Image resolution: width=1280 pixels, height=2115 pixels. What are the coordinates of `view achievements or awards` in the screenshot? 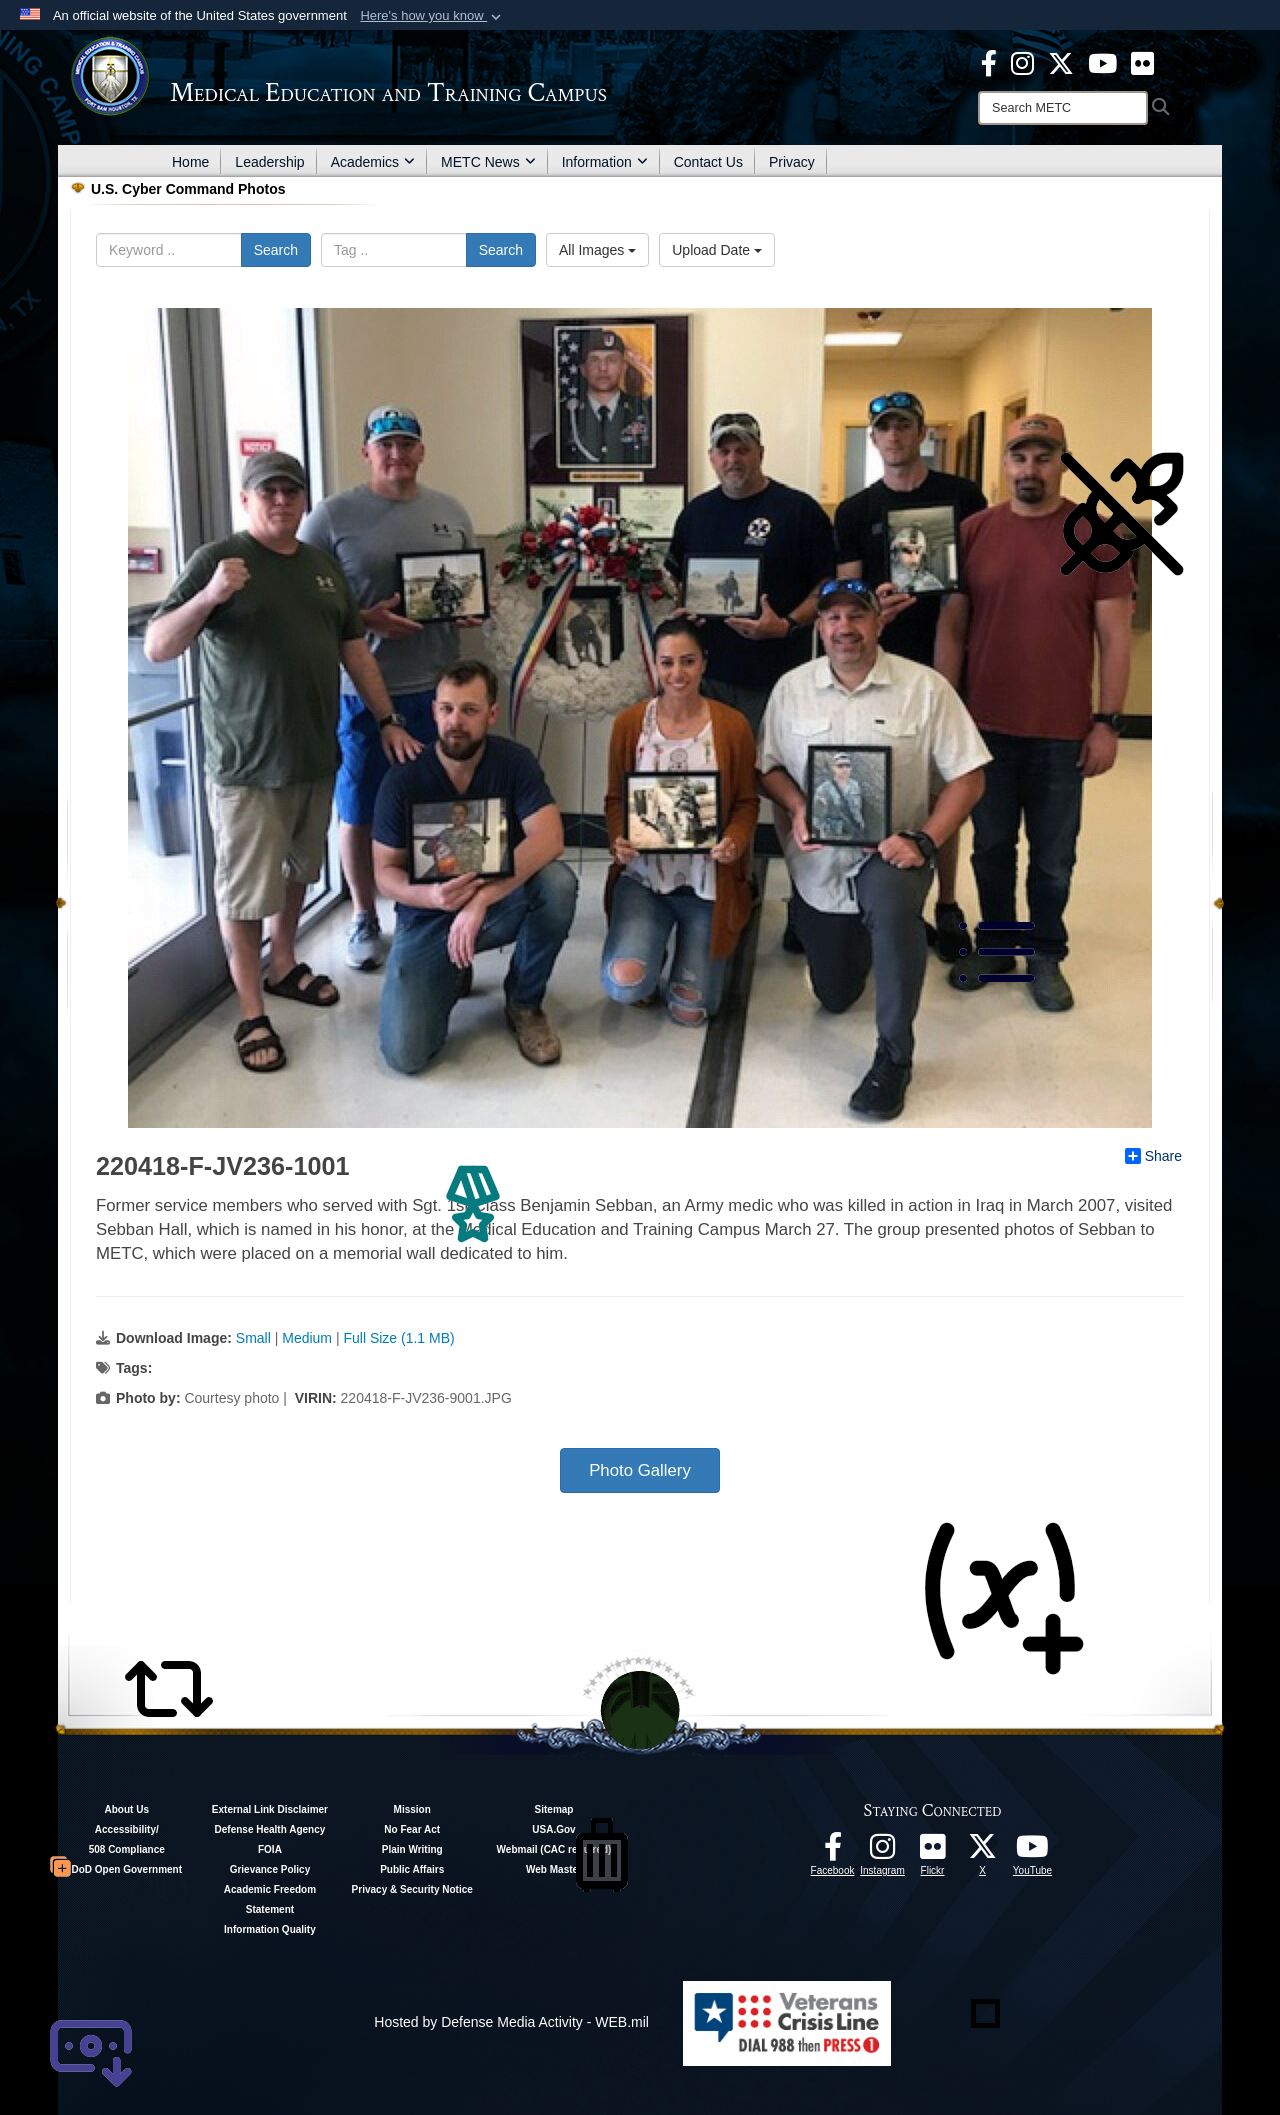 It's located at (473, 1204).